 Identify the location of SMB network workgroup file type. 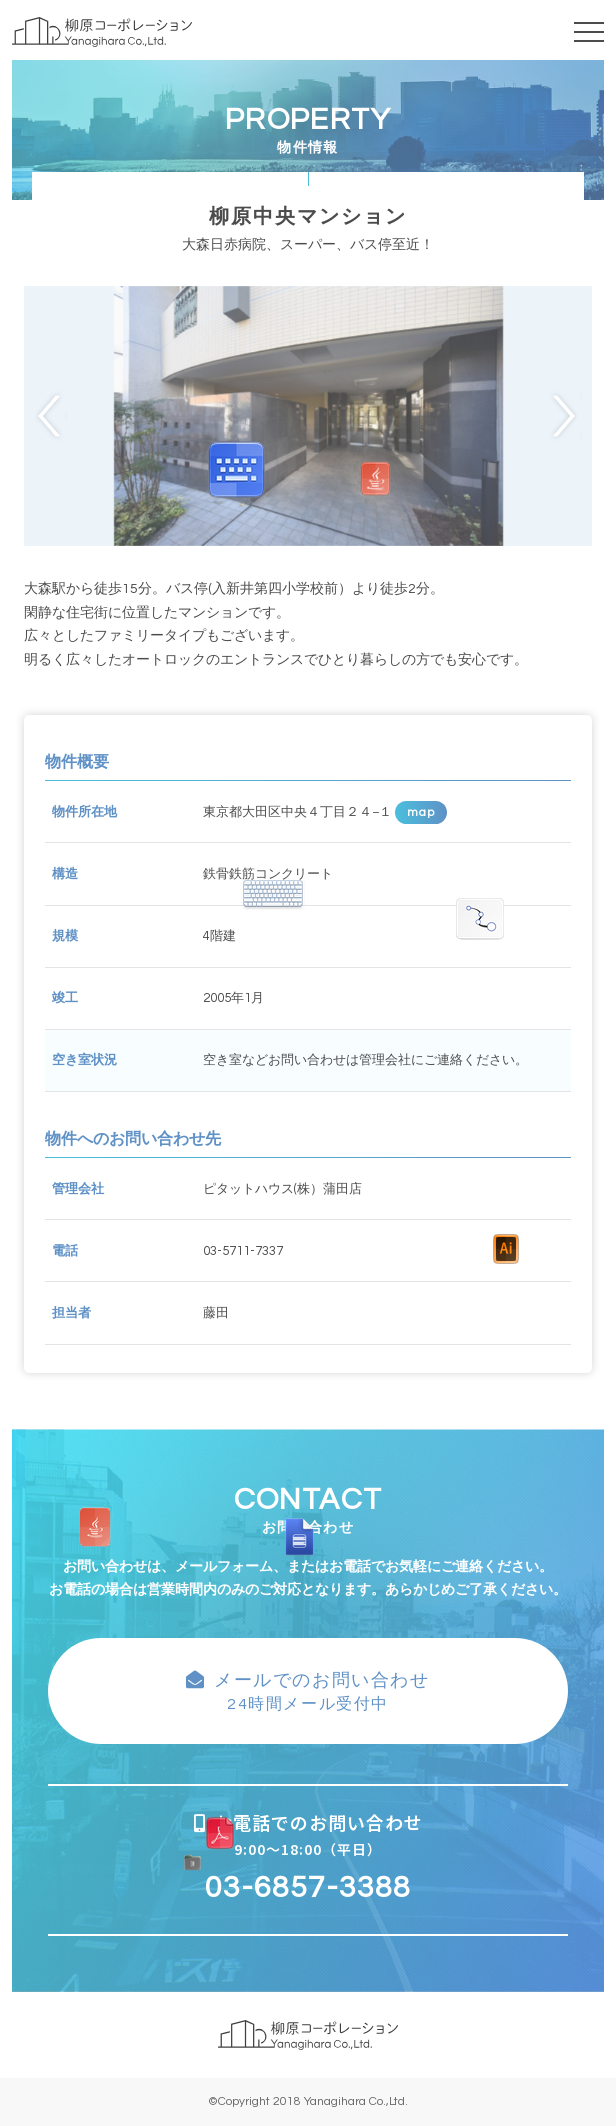
(299, 1537).